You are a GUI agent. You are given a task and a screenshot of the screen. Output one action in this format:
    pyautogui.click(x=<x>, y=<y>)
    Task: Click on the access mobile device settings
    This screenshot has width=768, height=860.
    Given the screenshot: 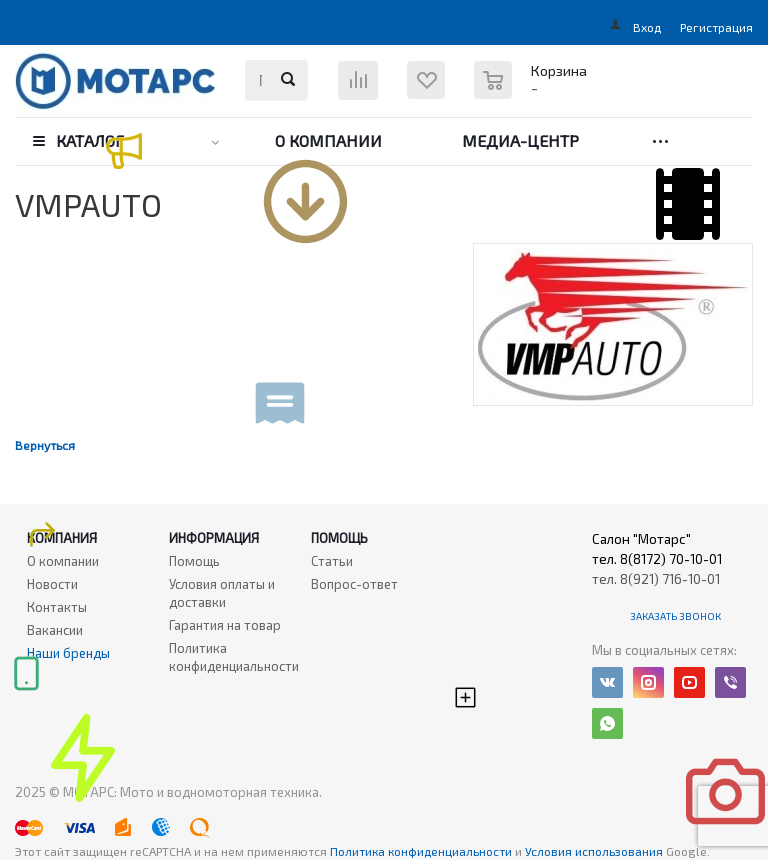 What is the action you would take?
    pyautogui.click(x=26, y=673)
    